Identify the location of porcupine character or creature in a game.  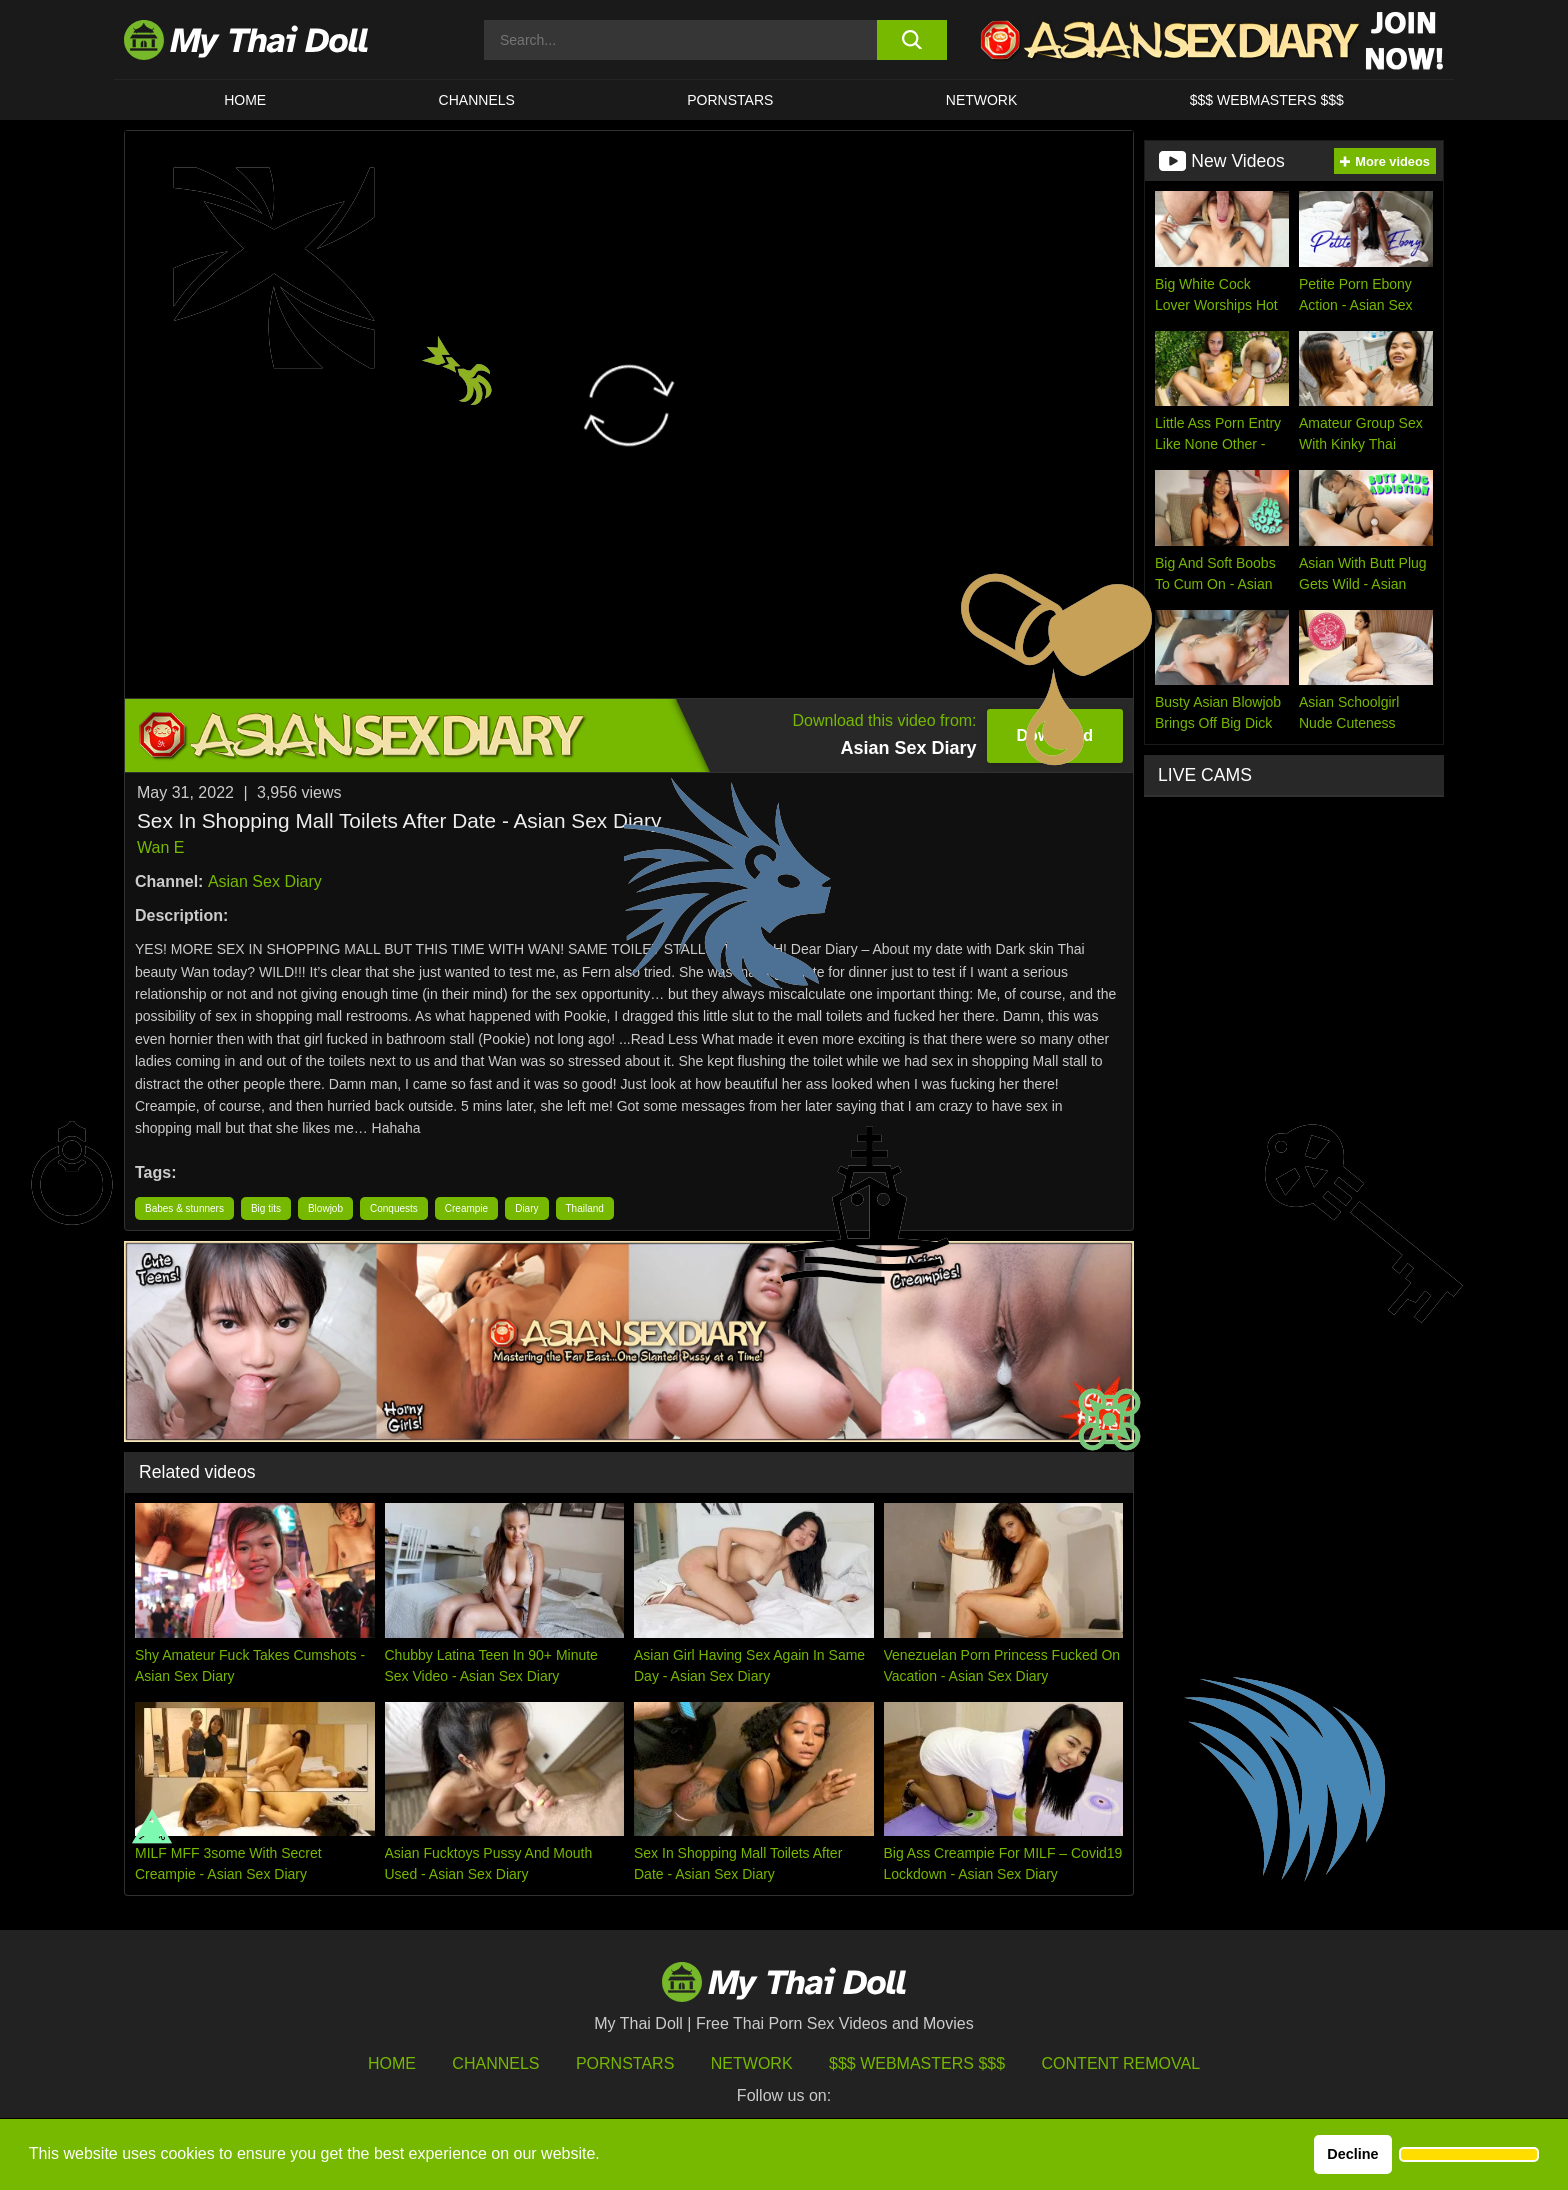
(728, 885).